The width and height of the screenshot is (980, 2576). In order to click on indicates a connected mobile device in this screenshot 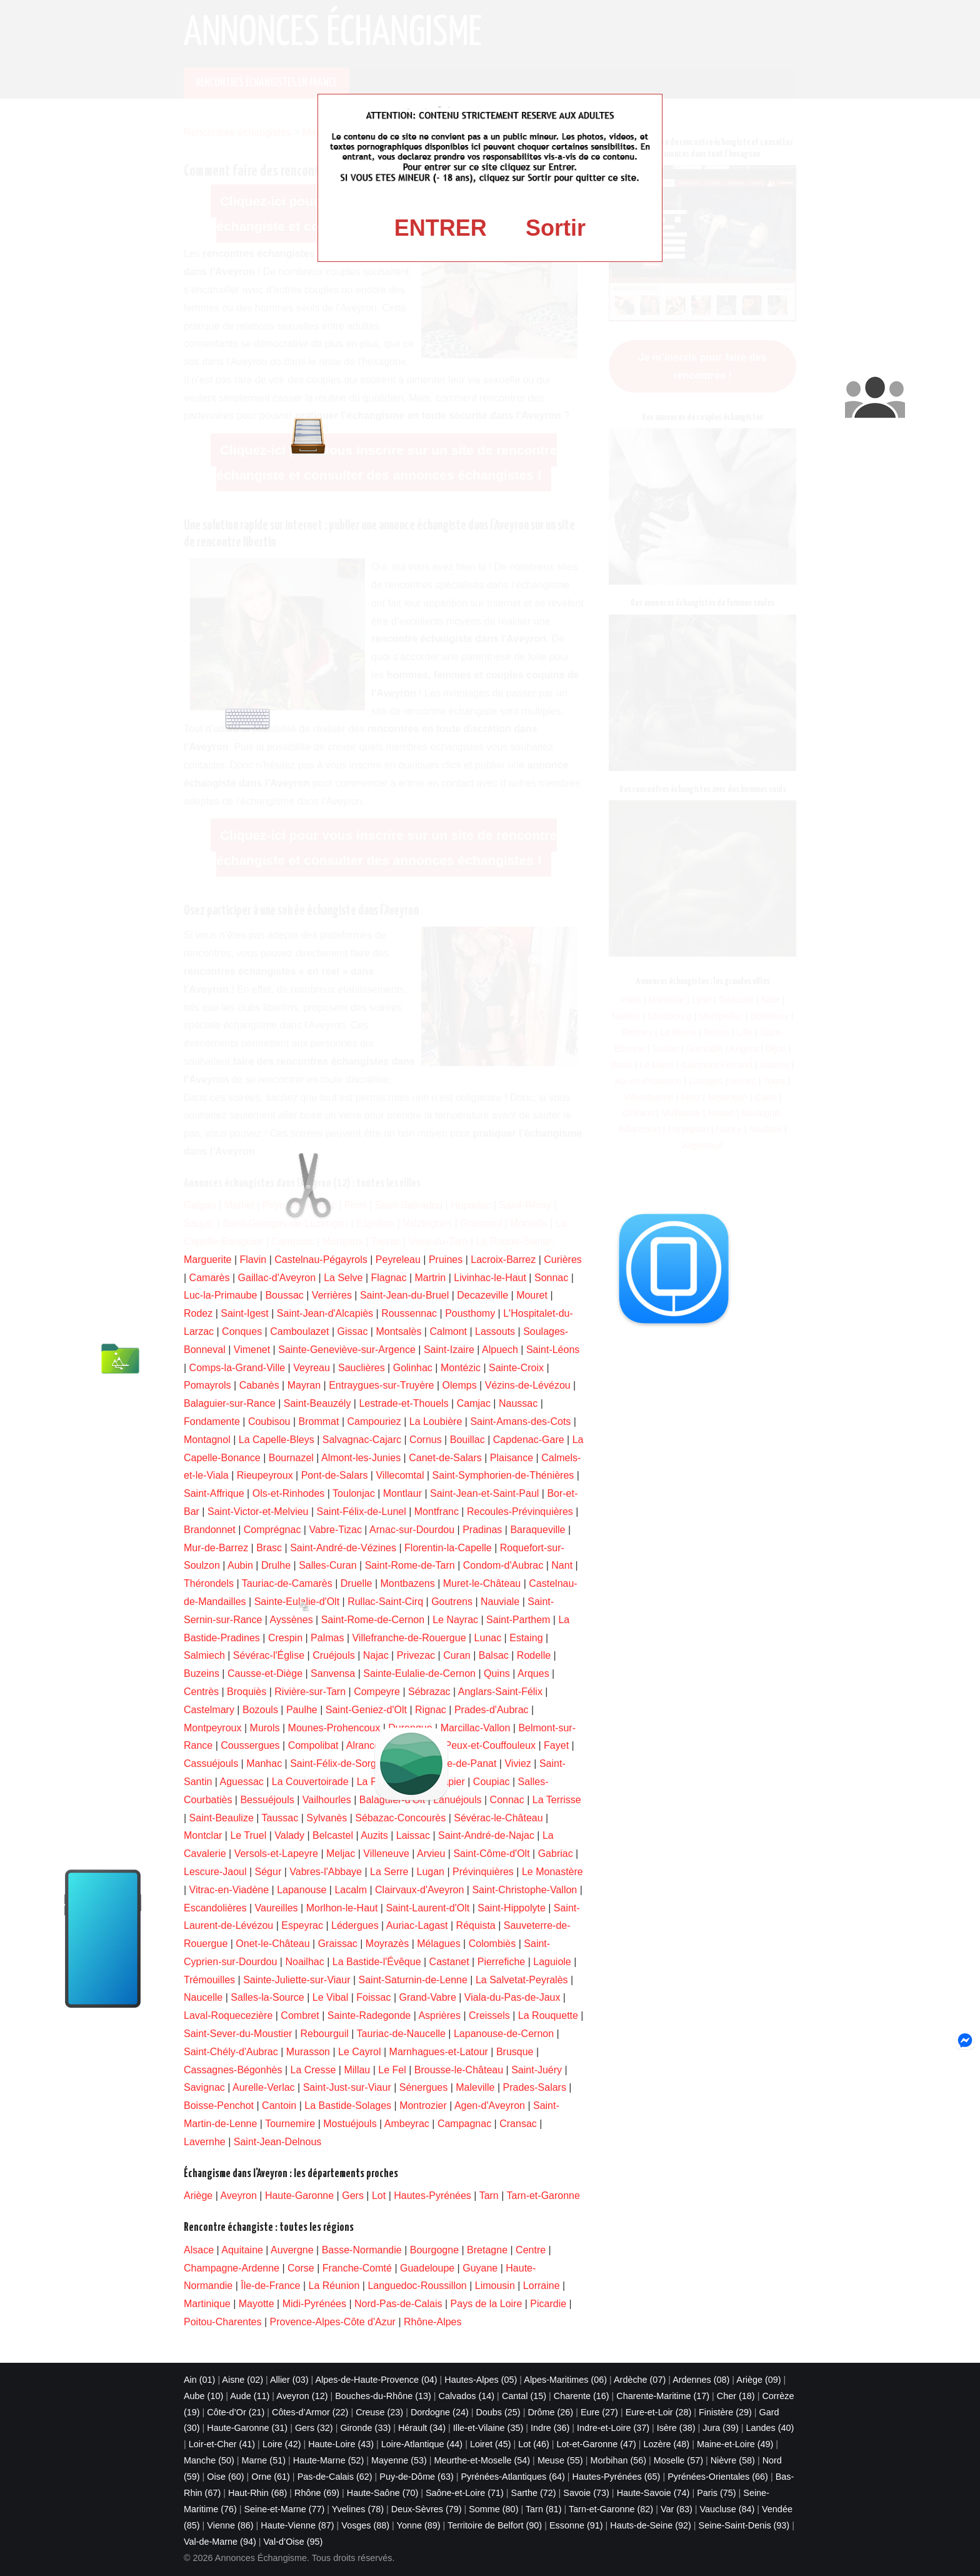, I will do `click(102, 1938)`.